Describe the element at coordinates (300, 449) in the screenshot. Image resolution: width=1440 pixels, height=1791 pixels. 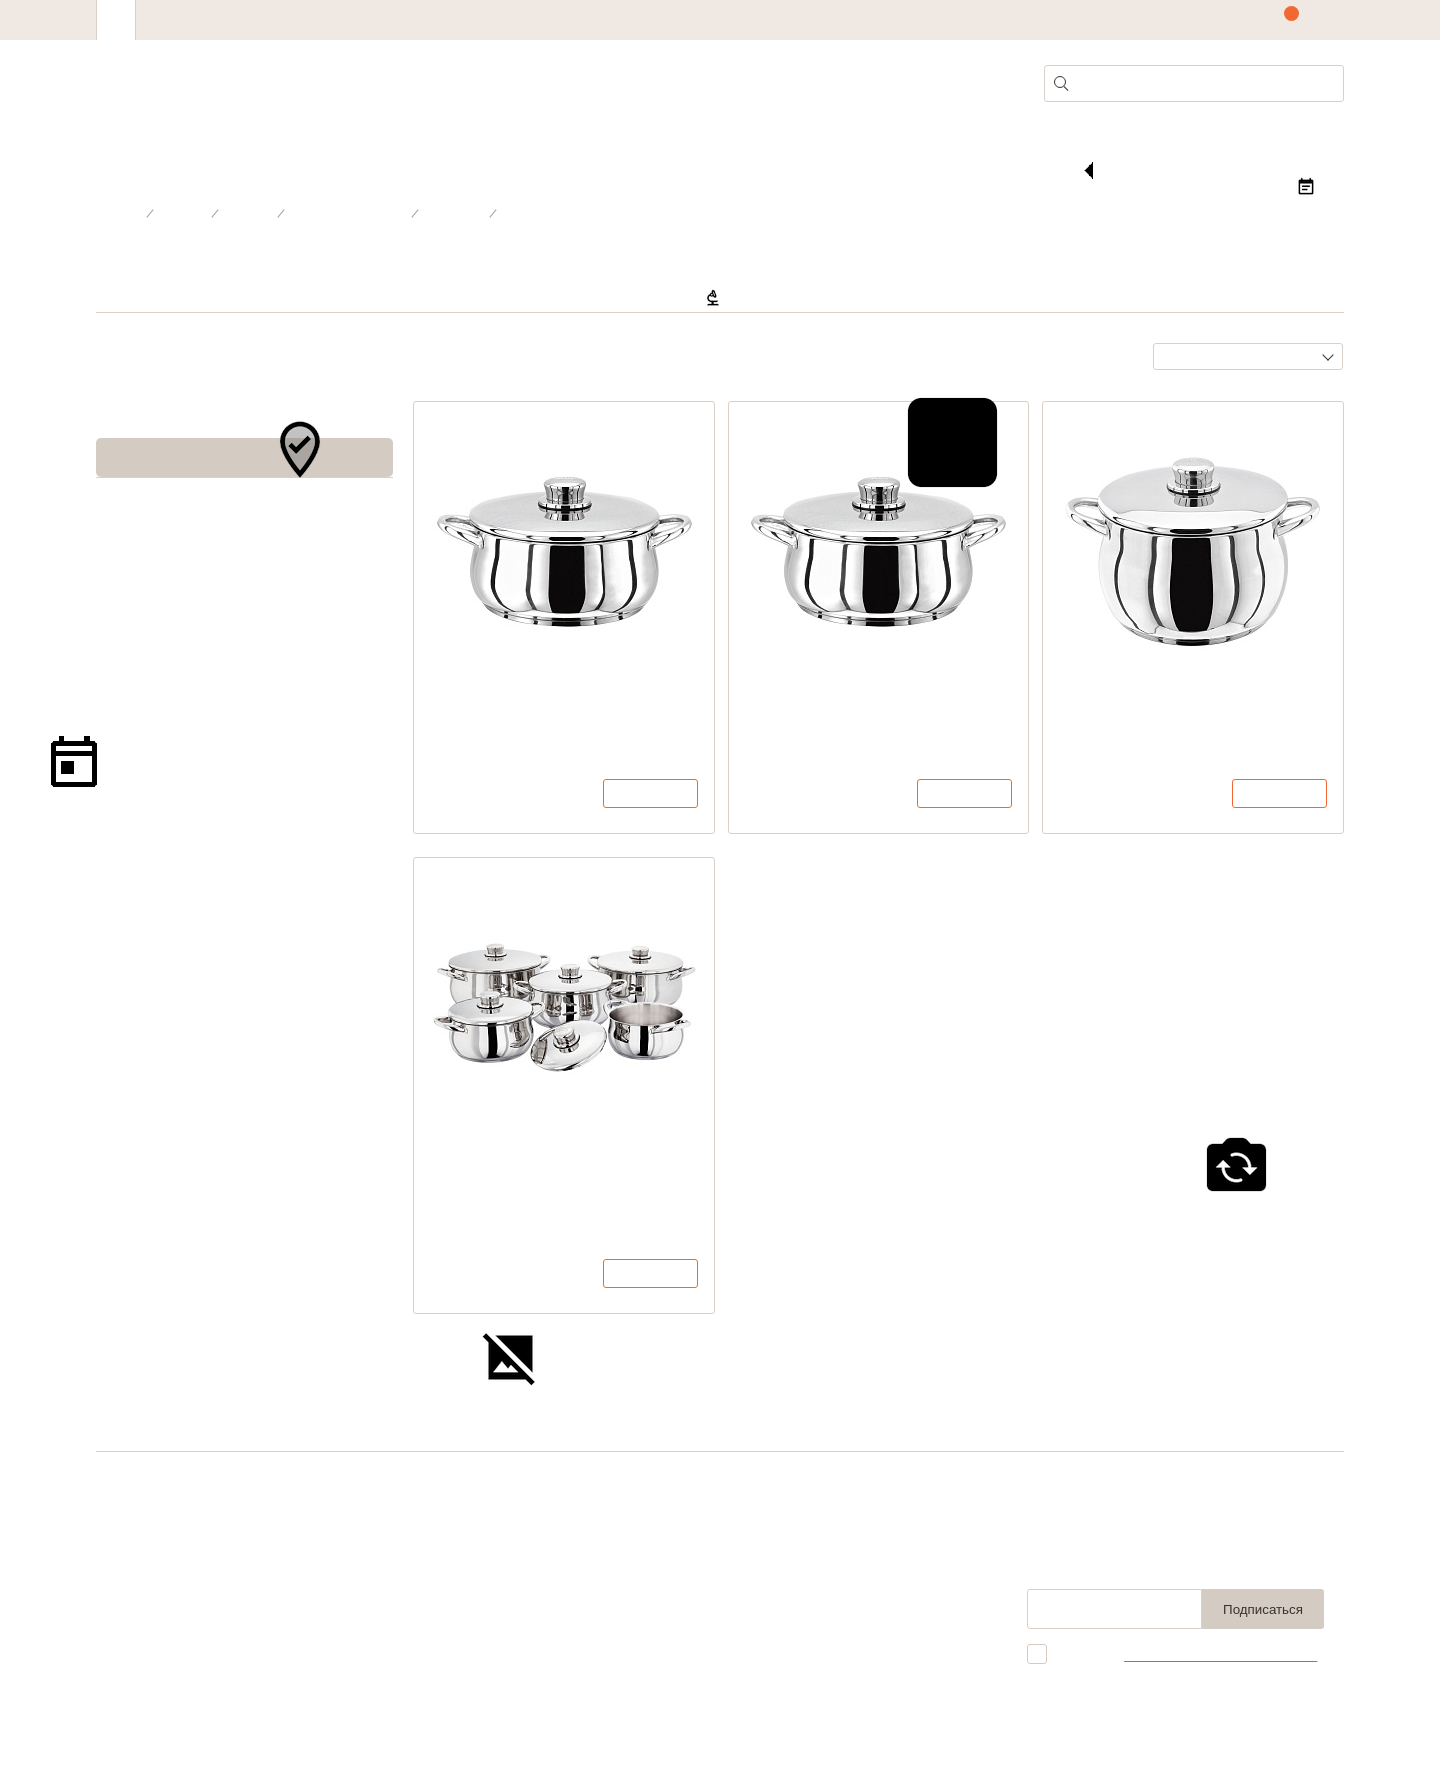
I see `confirm or select a voting location` at that location.